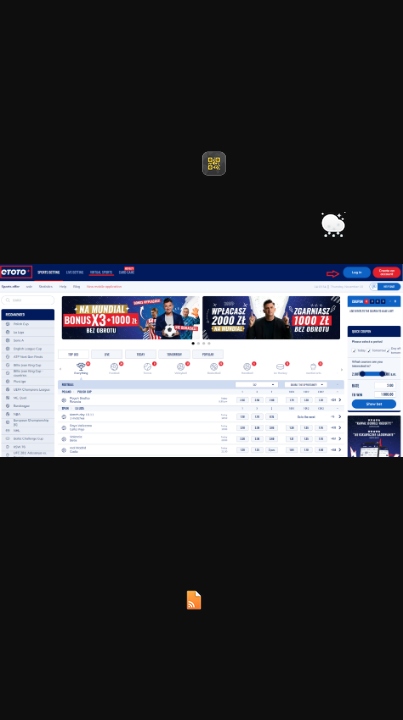 The width and height of the screenshot is (403, 720). I want to click on indicates snowy weather conditions at night, so click(333, 224).